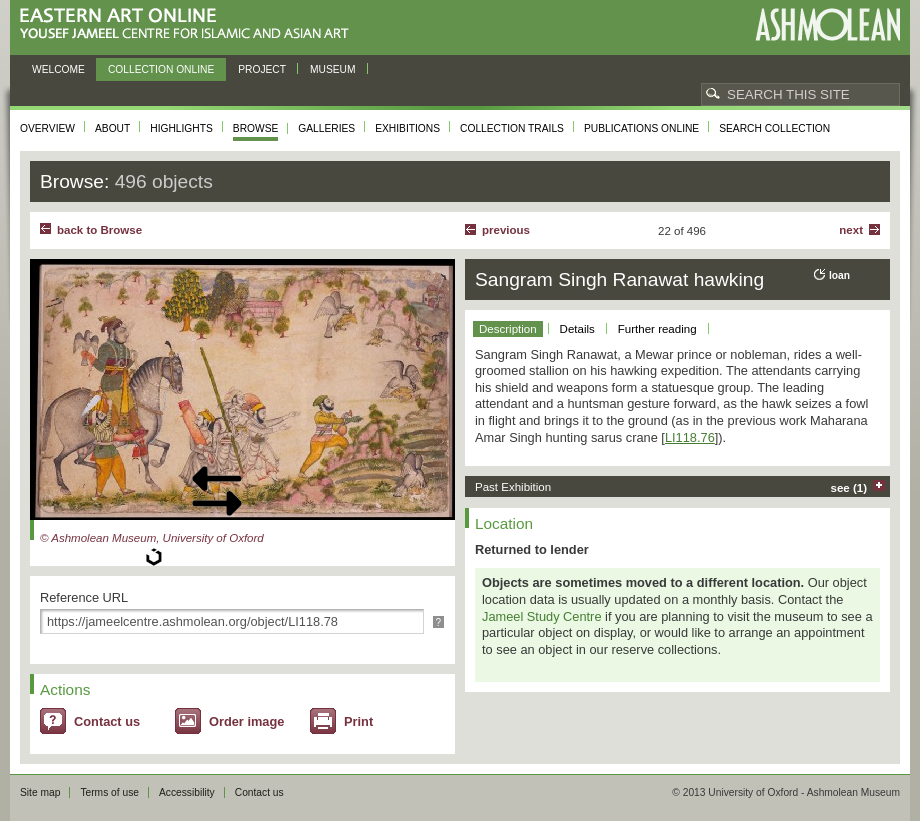 Image resolution: width=920 pixels, height=821 pixels. Describe the element at coordinates (217, 491) in the screenshot. I see `resize or adjust width horizontally` at that location.